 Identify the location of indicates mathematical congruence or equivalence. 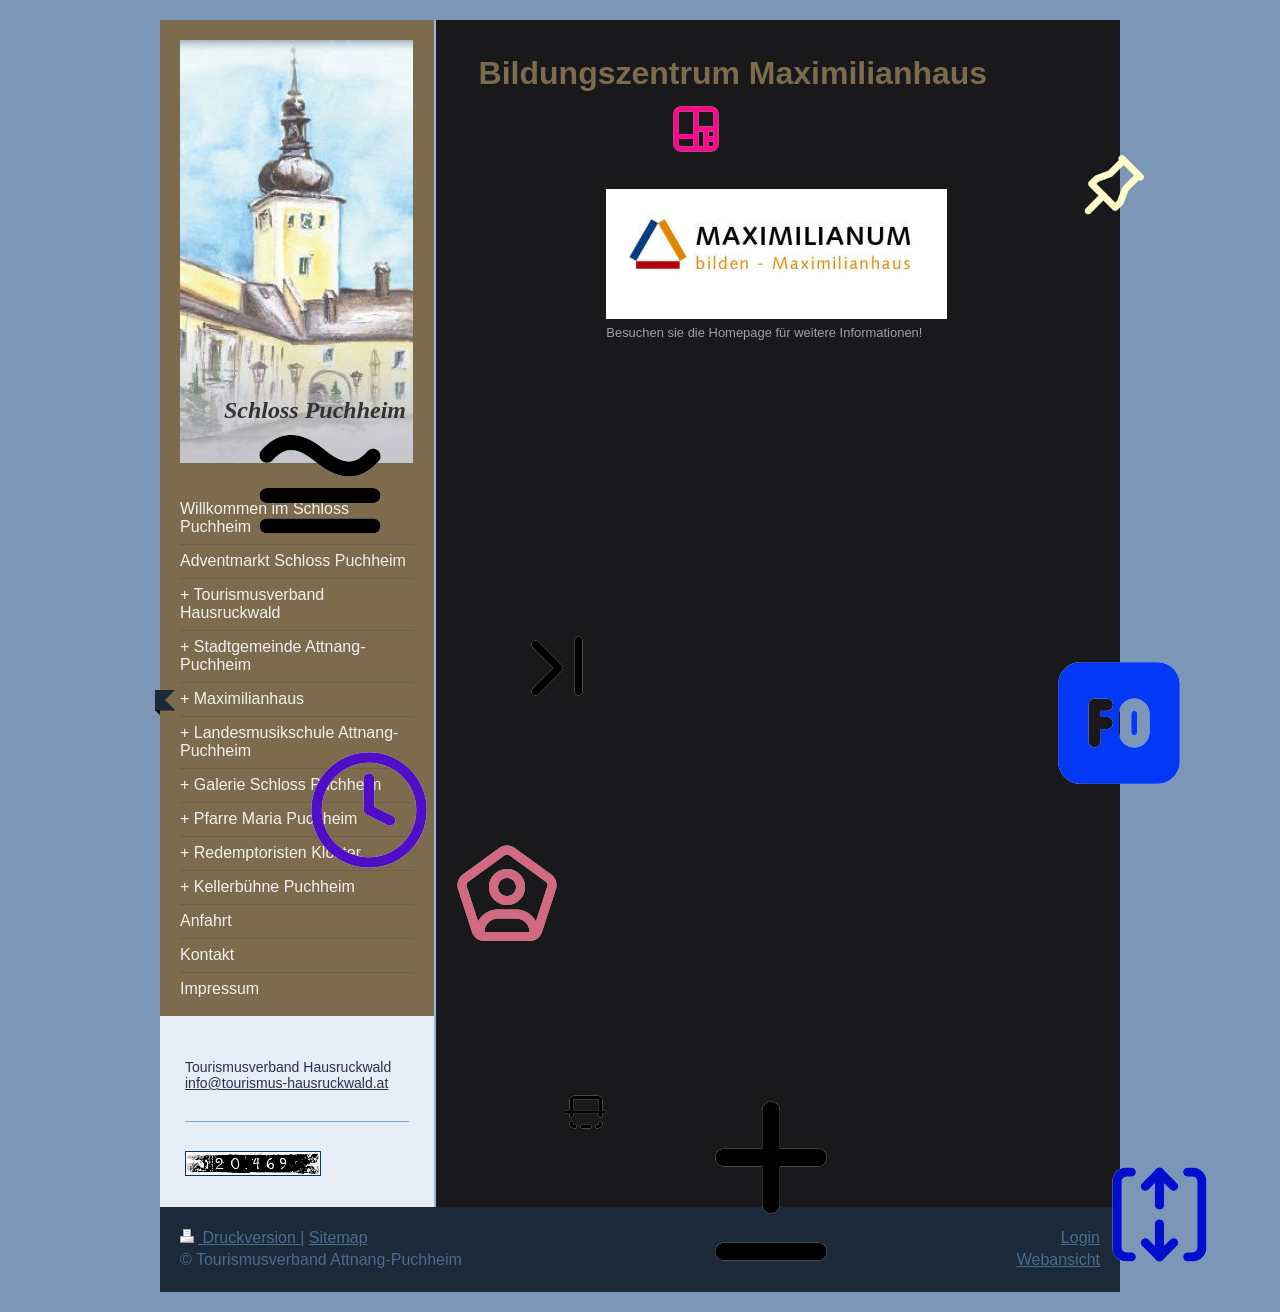
(320, 488).